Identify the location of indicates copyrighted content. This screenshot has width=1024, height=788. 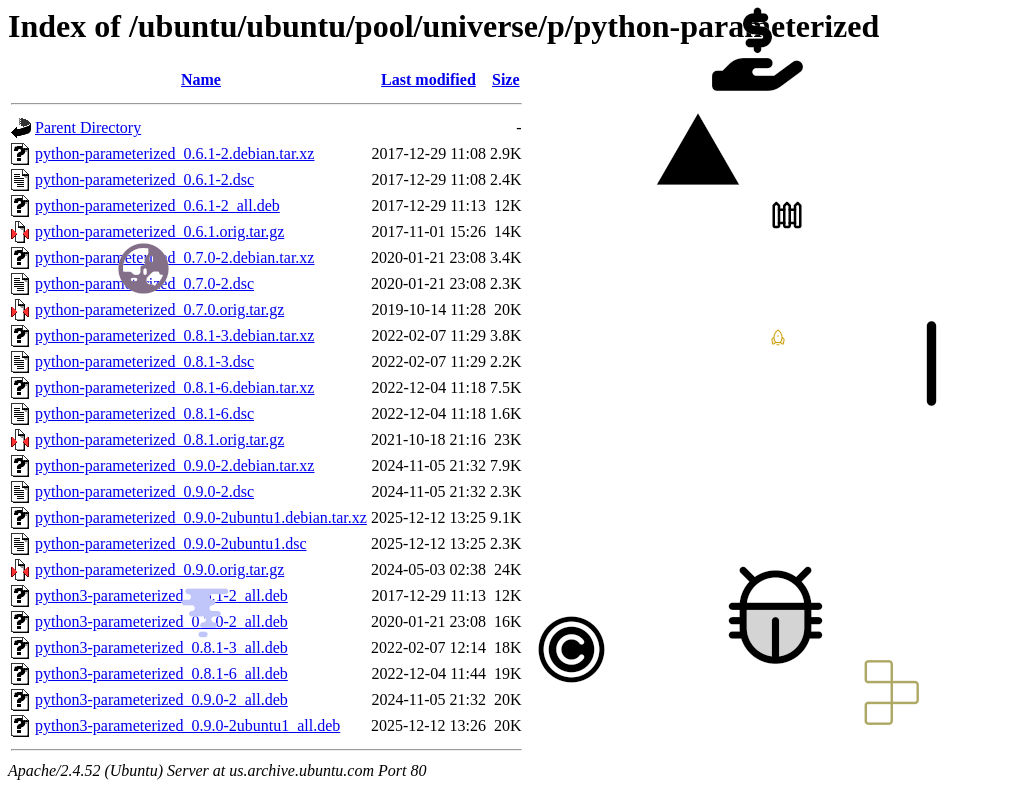
(571, 649).